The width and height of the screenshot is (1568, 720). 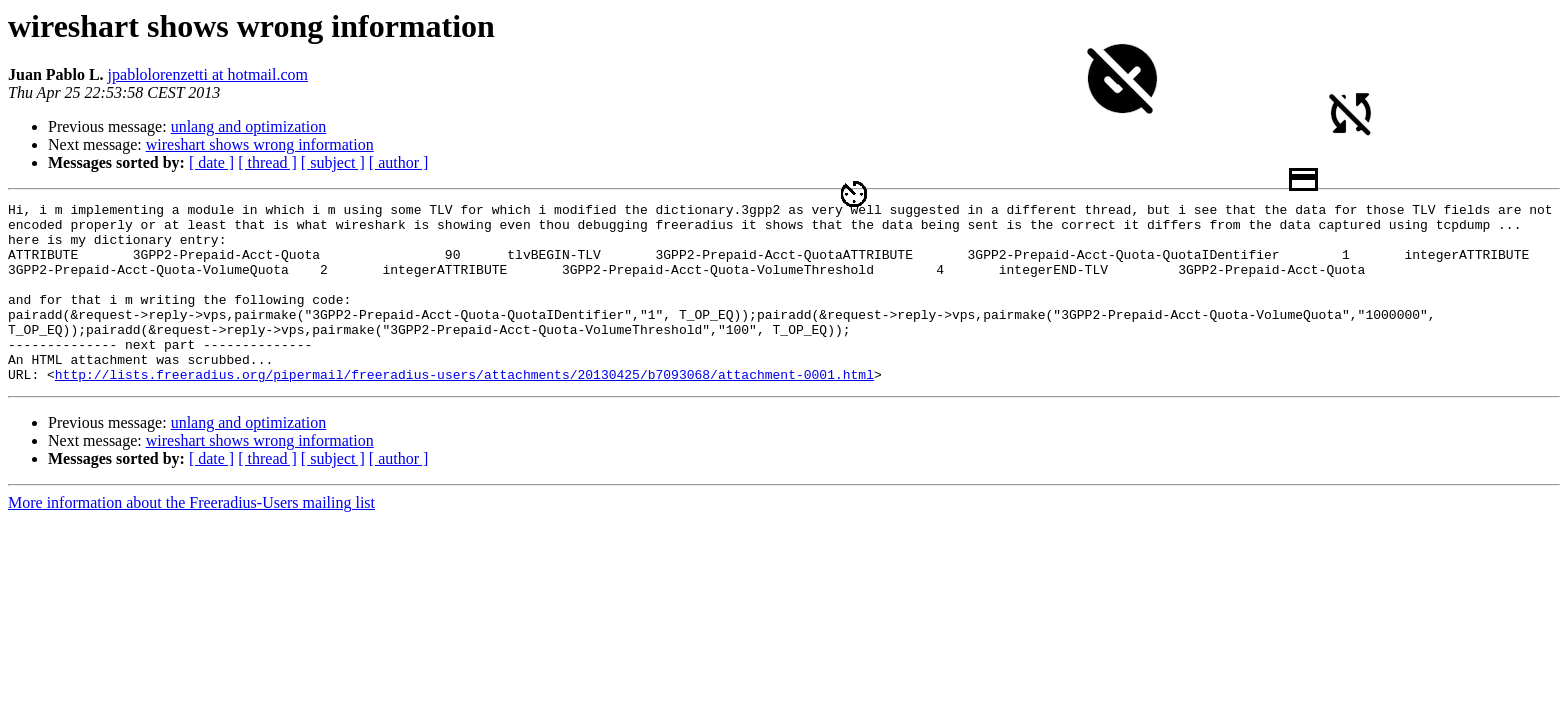 I want to click on indicates content is unpublished or hidden from public view, so click(x=1122, y=78).